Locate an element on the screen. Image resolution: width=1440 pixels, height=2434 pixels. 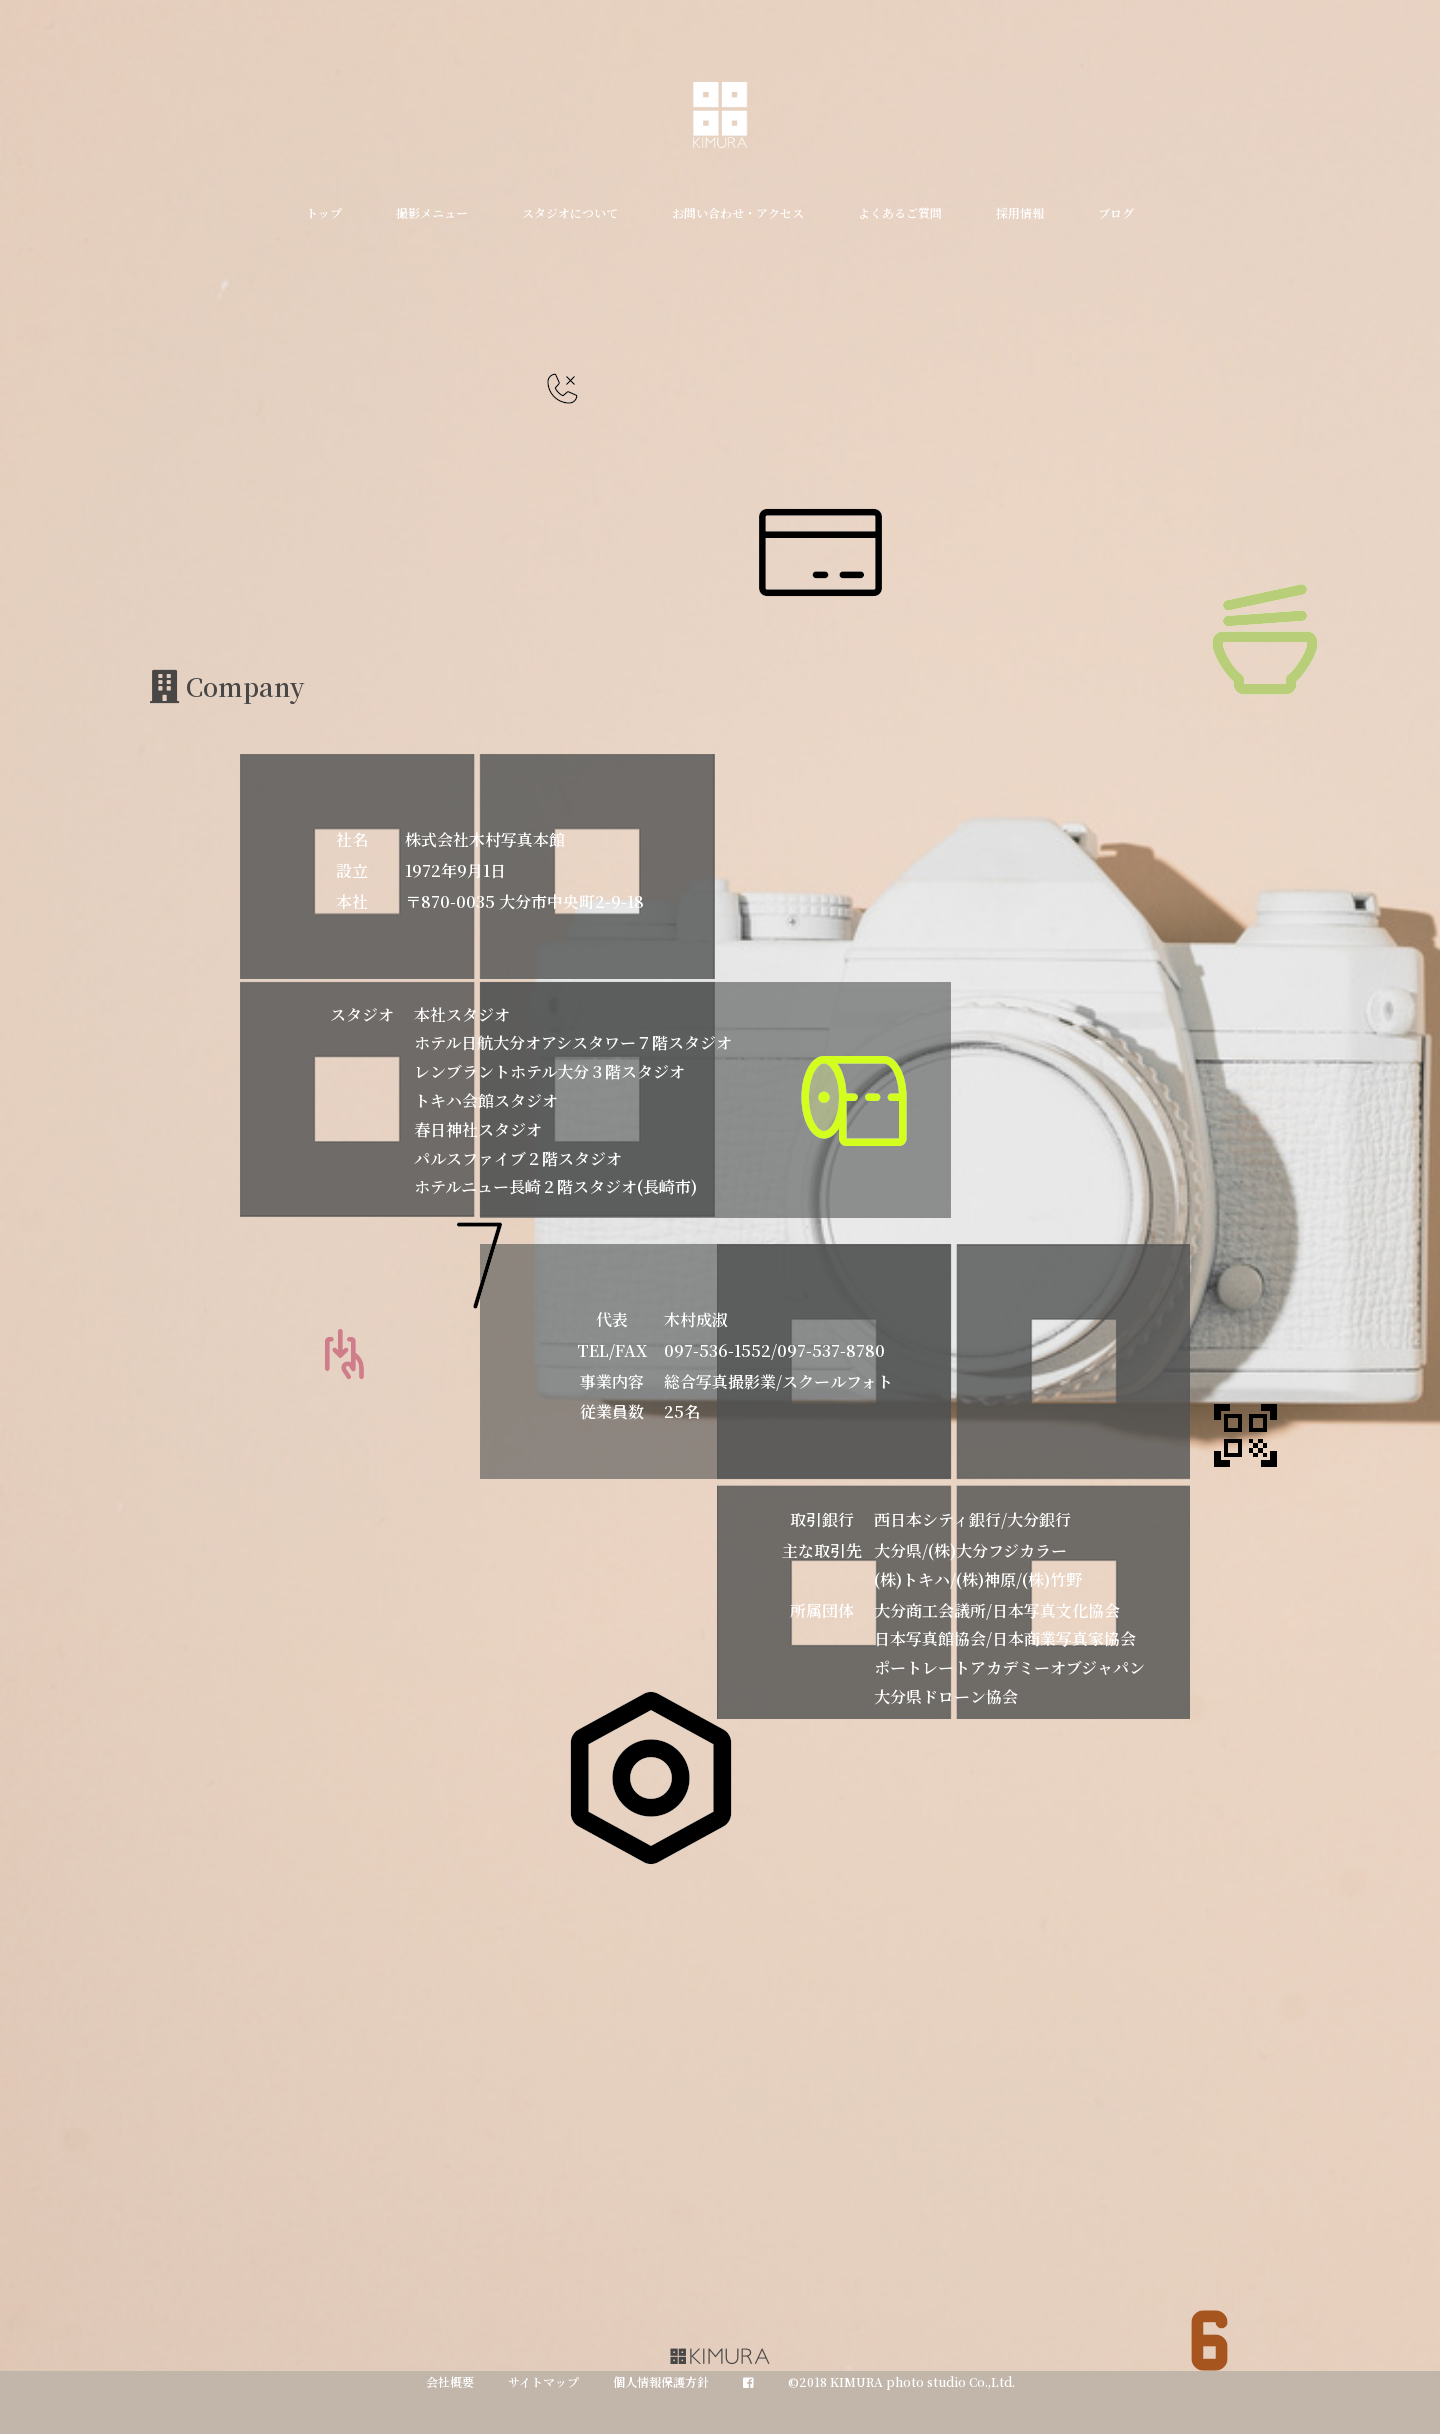
end or decline a phone call is located at coordinates (563, 388).